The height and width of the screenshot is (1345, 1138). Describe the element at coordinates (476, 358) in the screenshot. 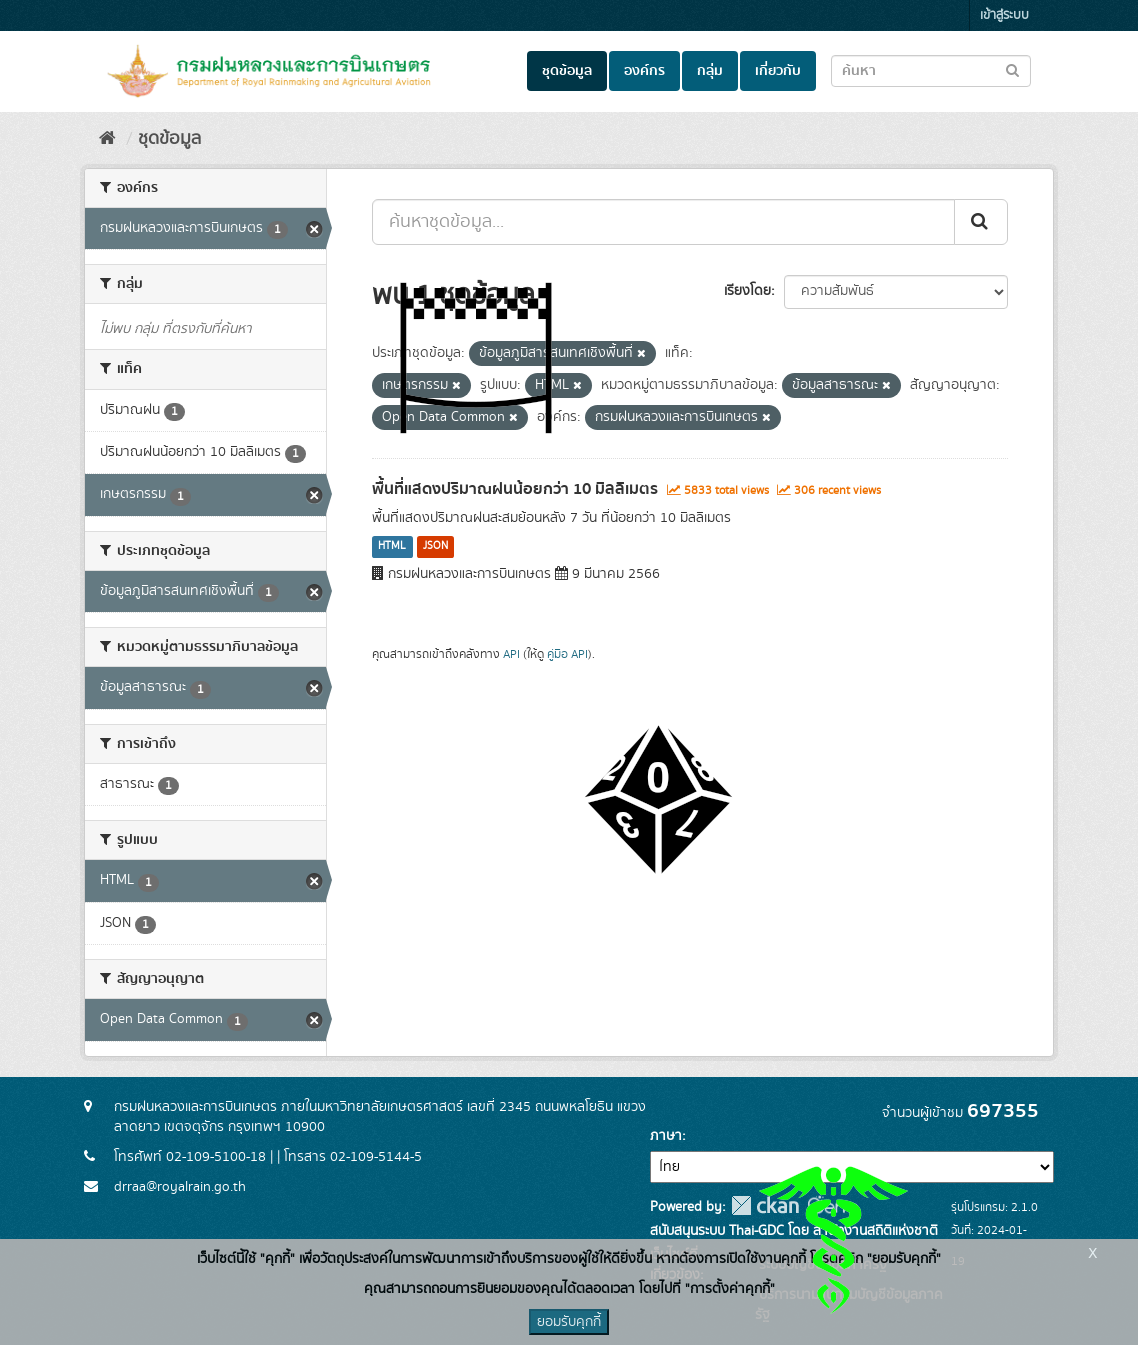

I see `indicates race or level completion` at that location.